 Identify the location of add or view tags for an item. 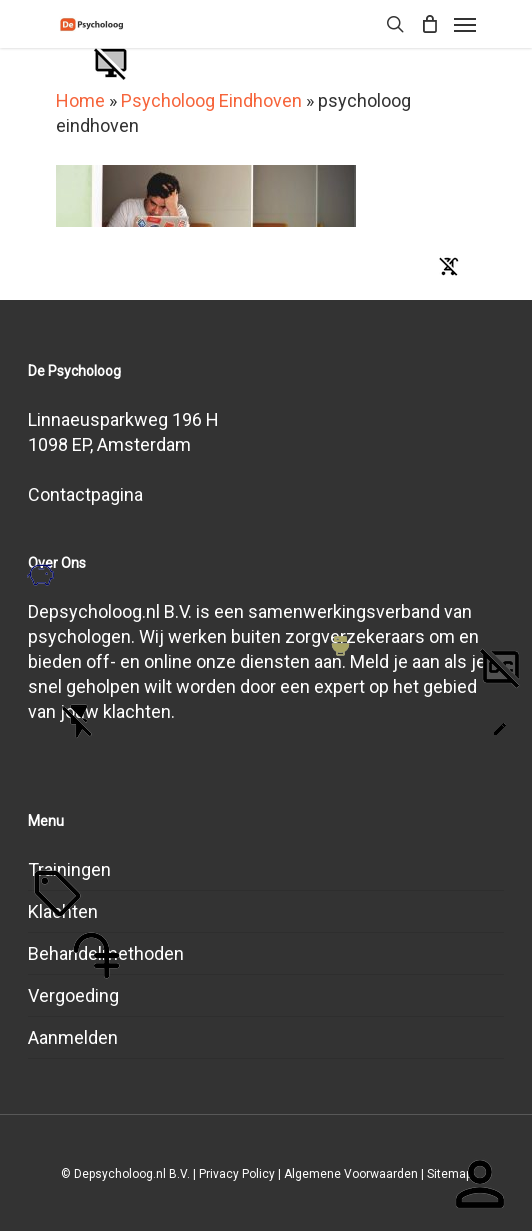
(57, 893).